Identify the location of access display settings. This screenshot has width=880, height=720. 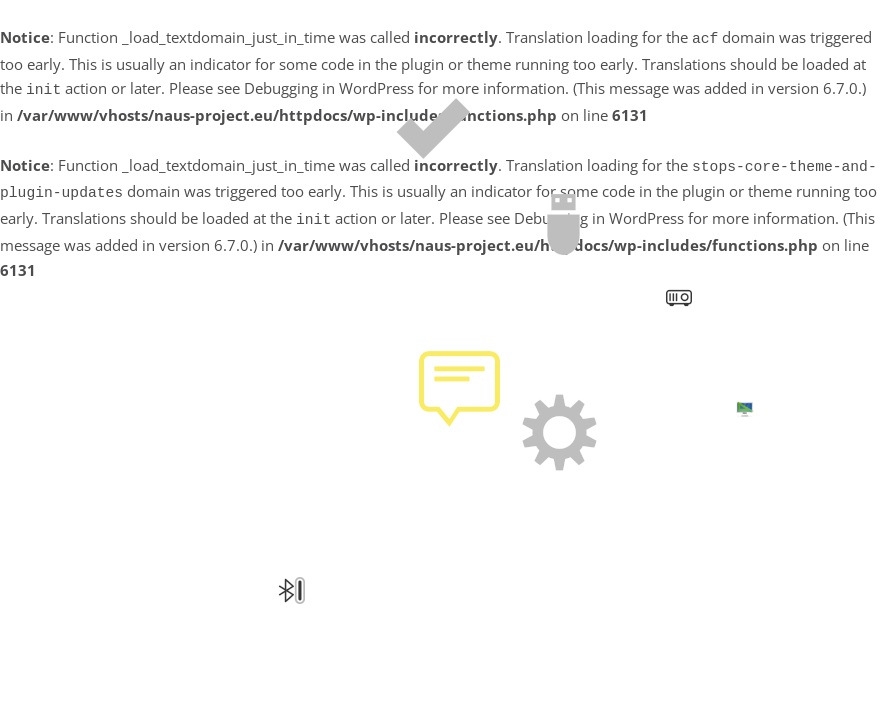
(745, 409).